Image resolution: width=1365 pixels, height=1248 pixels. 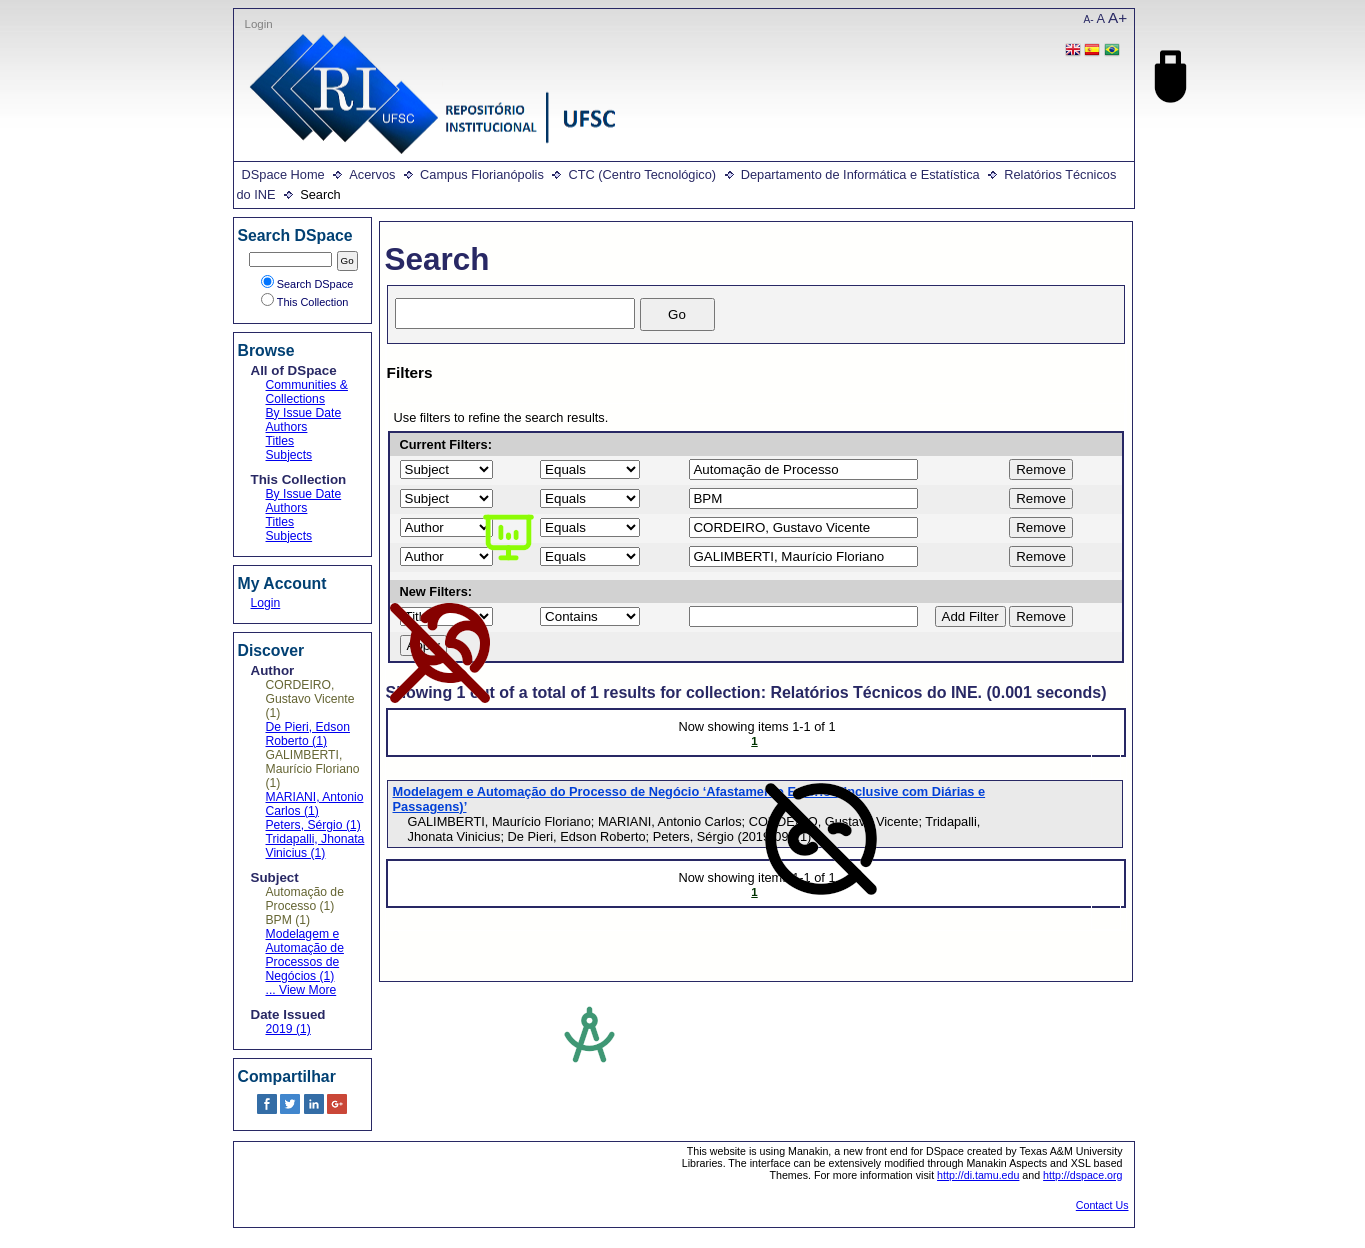 I want to click on indicates content is not under creative commons license, so click(x=821, y=839).